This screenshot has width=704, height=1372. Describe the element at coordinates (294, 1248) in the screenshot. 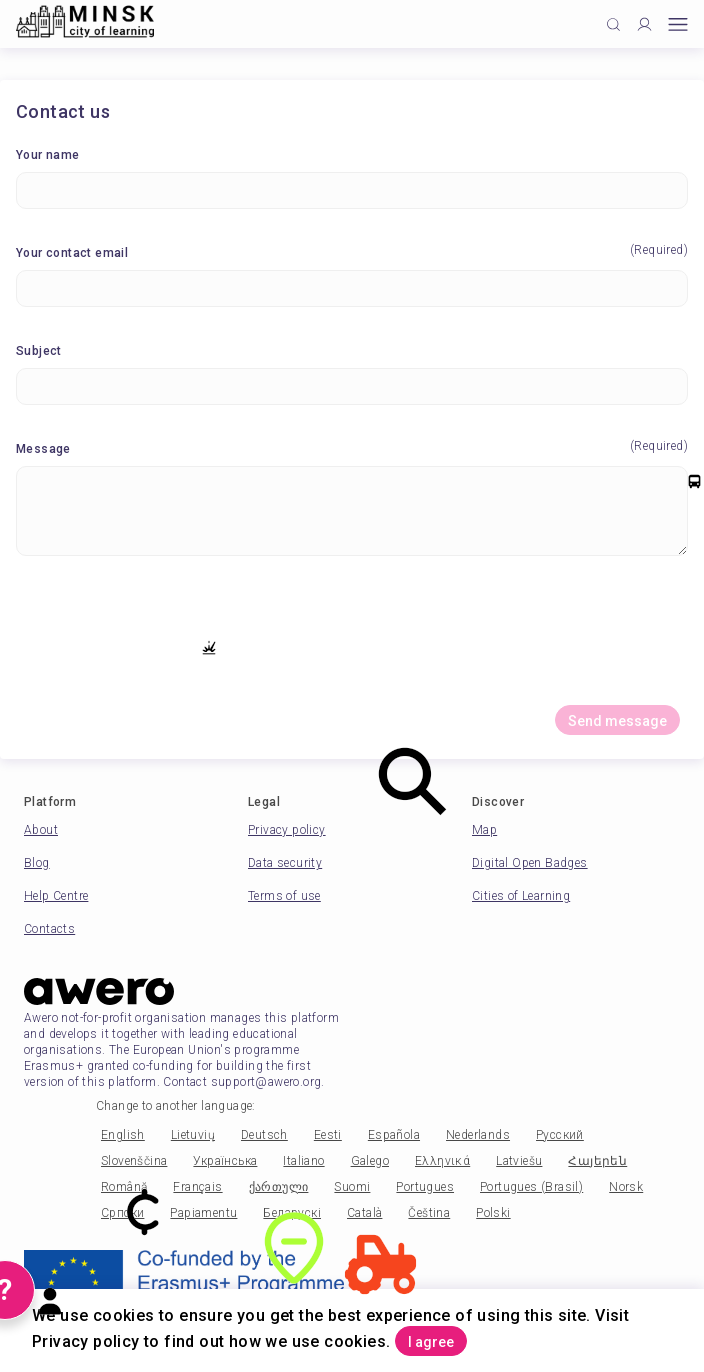

I see `remove a saved location` at that location.